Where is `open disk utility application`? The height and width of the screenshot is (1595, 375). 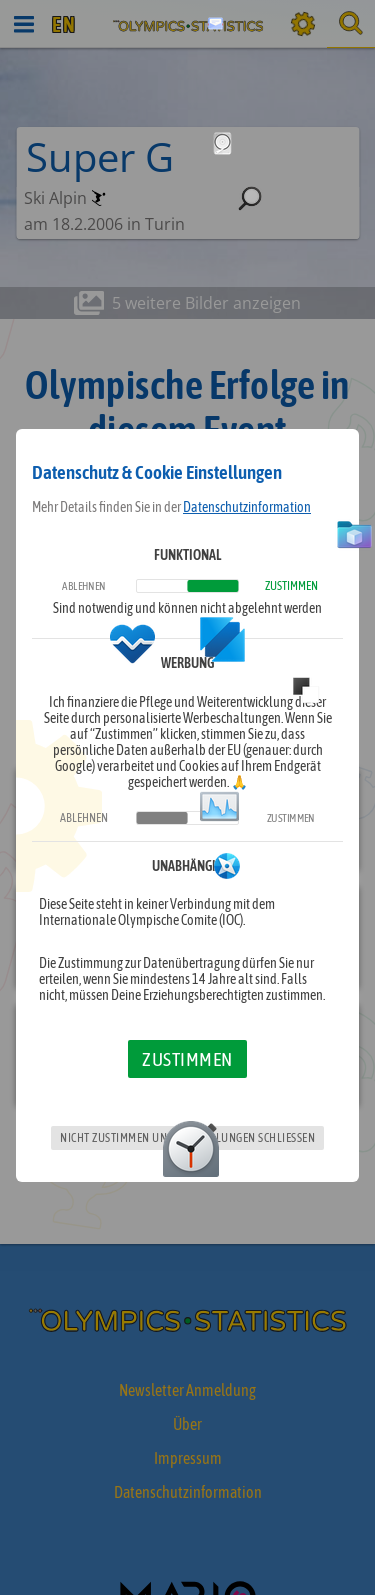 open disk utility application is located at coordinates (222, 143).